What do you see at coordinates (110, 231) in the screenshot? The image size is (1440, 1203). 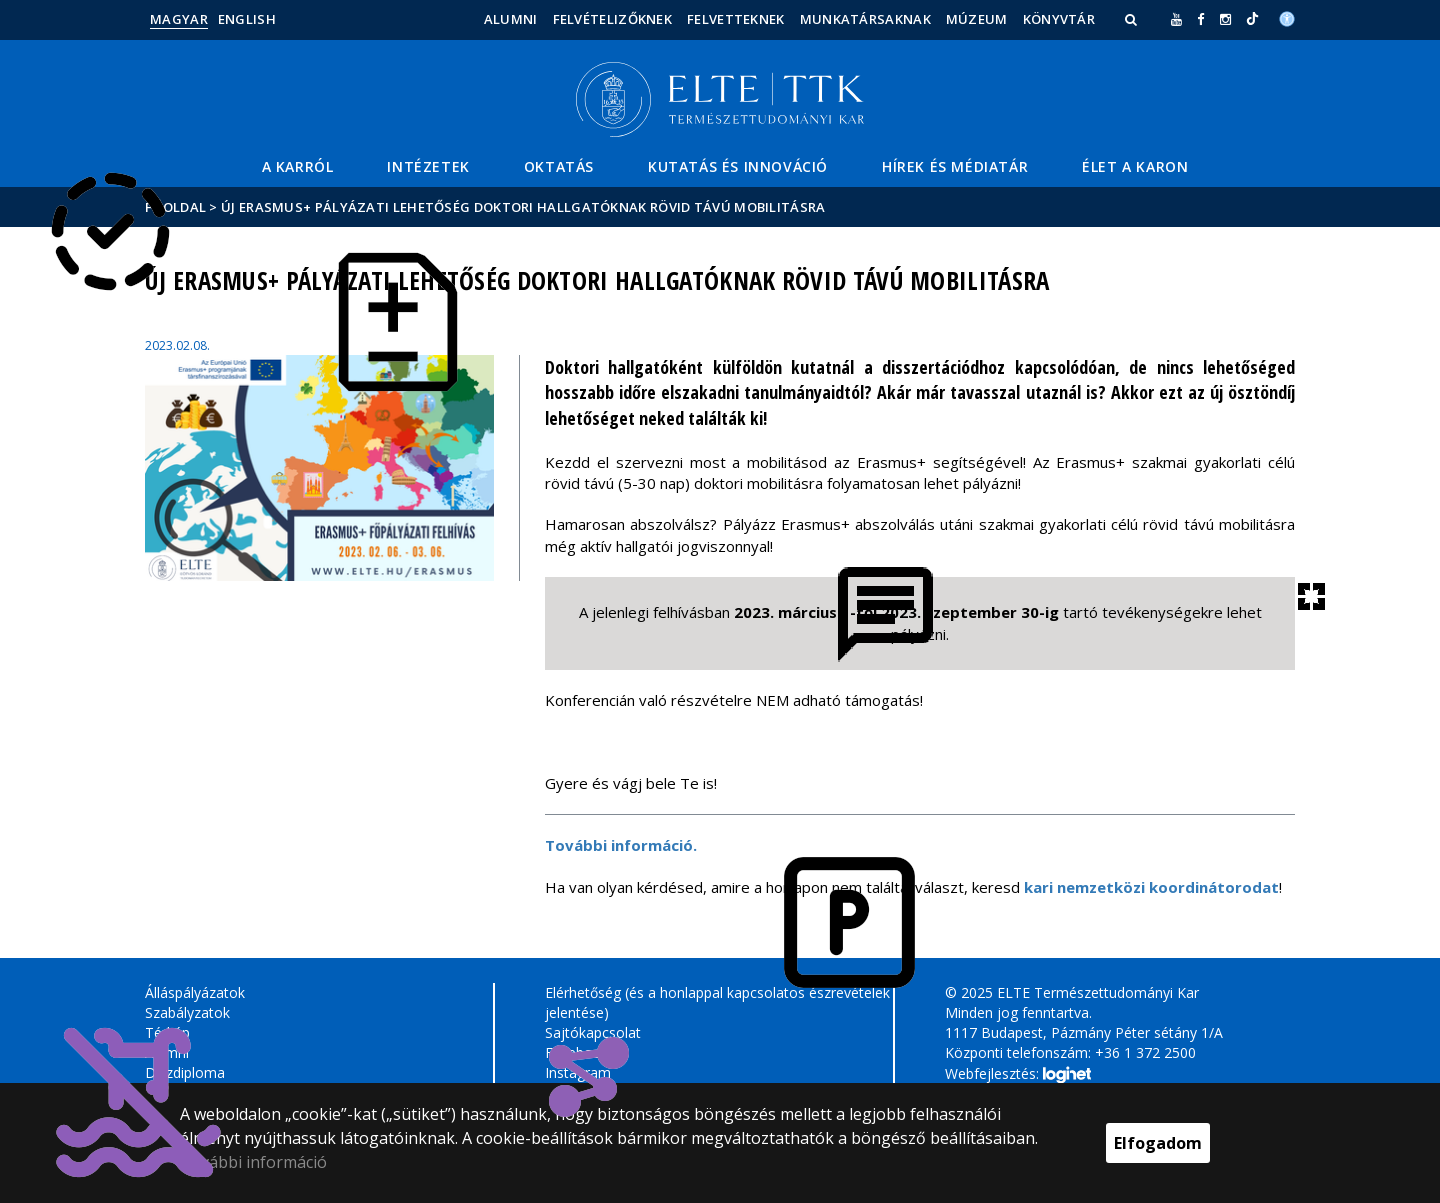 I see `mark task as complete` at bounding box center [110, 231].